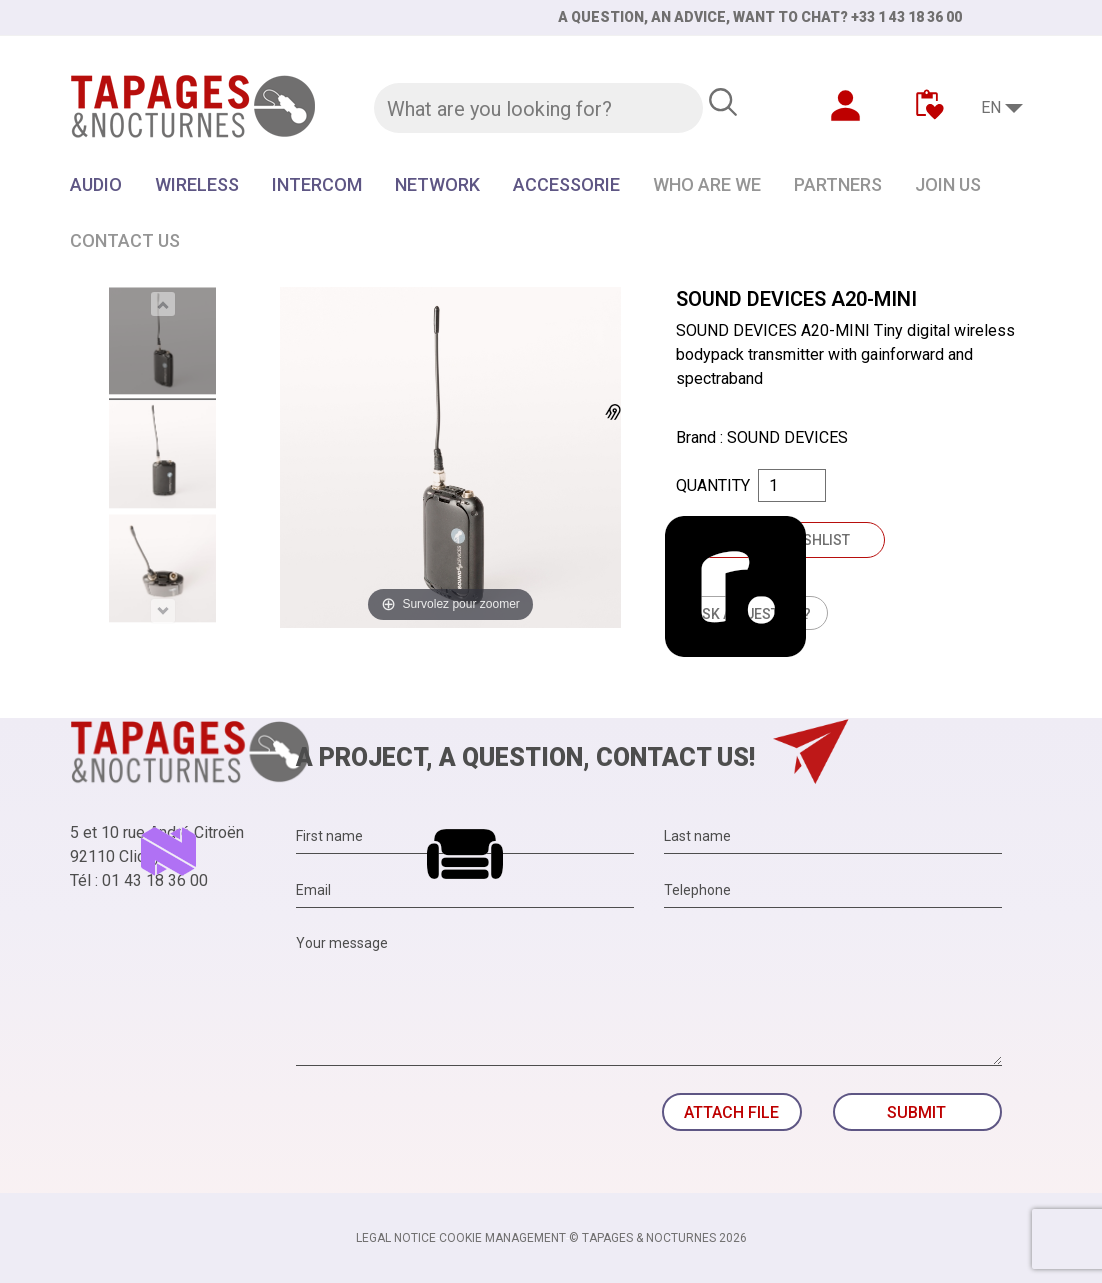 This screenshot has height=1283, width=1102. What do you see at coordinates (735, 586) in the screenshot?
I see `open roadmap.sh website or app` at bounding box center [735, 586].